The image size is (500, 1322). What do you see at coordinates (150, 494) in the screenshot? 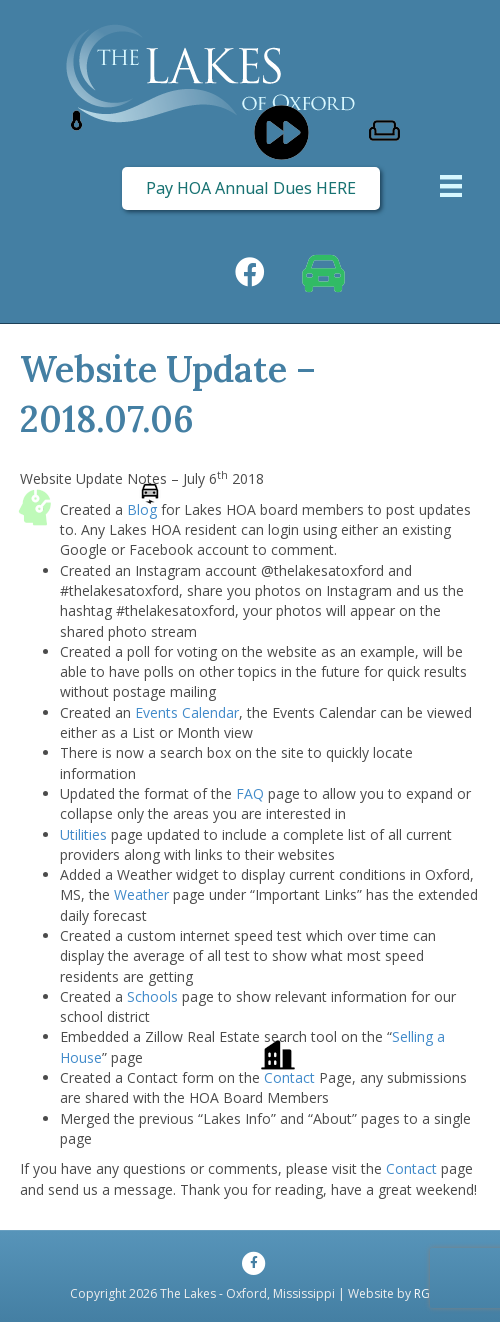
I see `find nearby electric vehicle charging stations` at bounding box center [150, 494].